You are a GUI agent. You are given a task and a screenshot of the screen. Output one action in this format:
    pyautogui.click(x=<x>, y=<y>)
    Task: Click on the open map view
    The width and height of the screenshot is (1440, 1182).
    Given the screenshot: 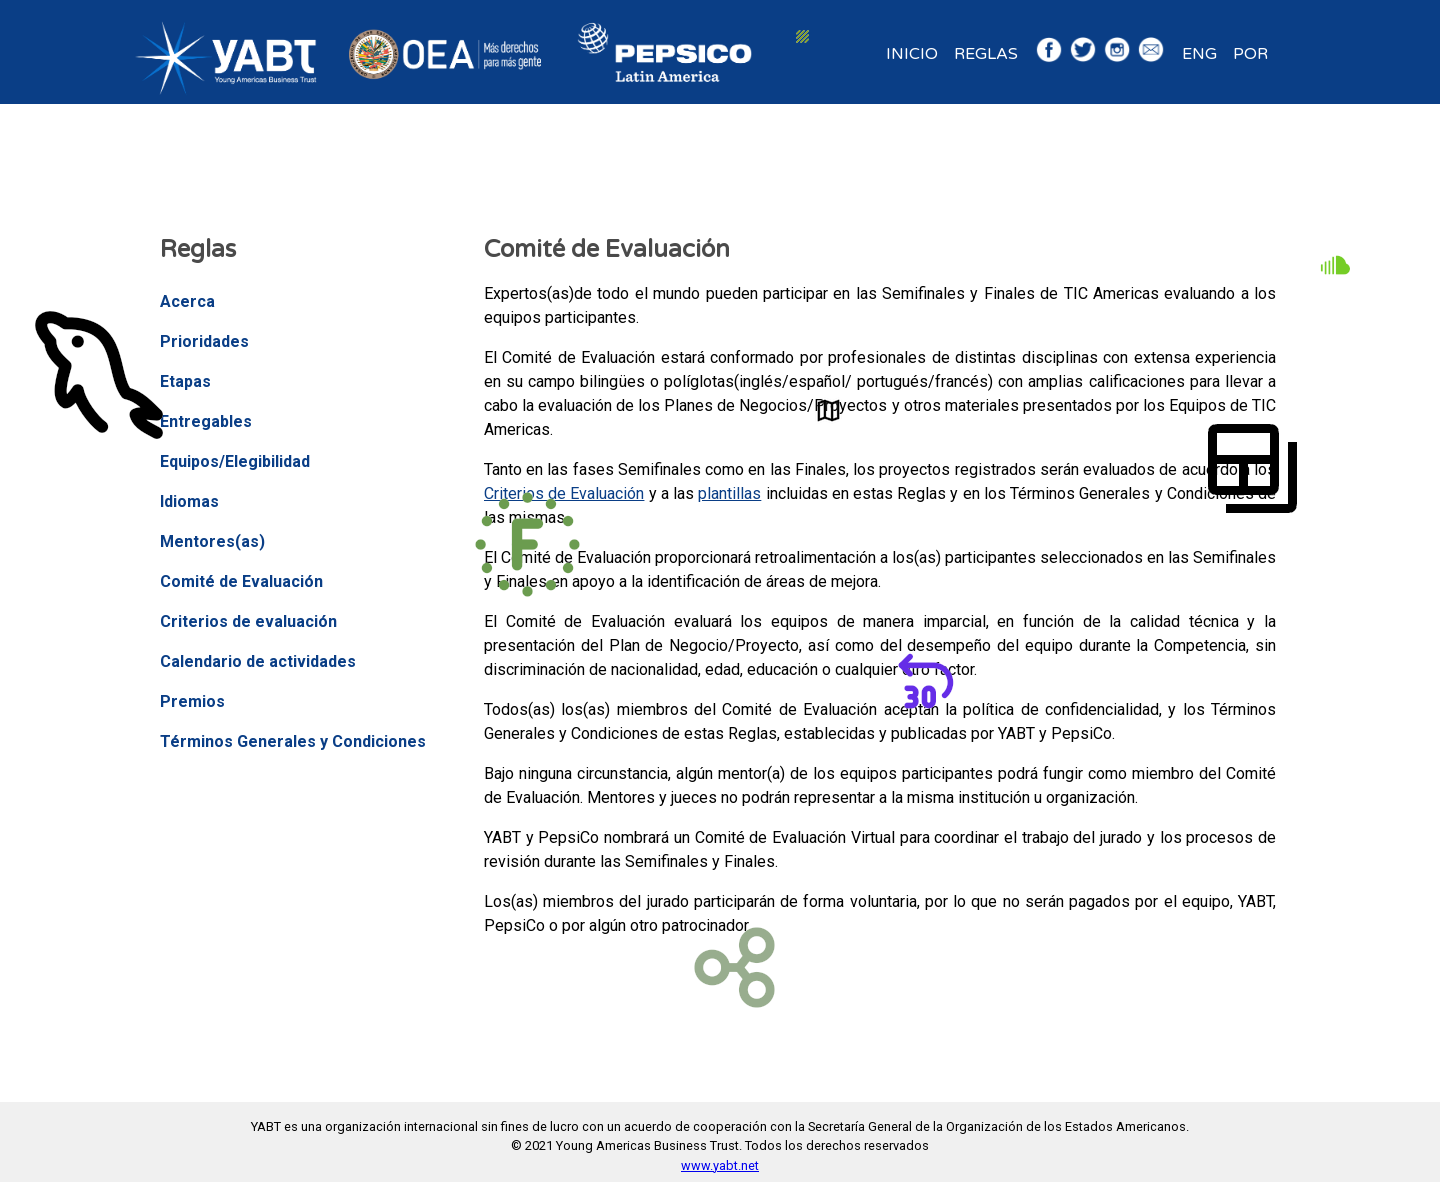 What is the action you would take?
    pyautogui.click(x=828, y=410)
    